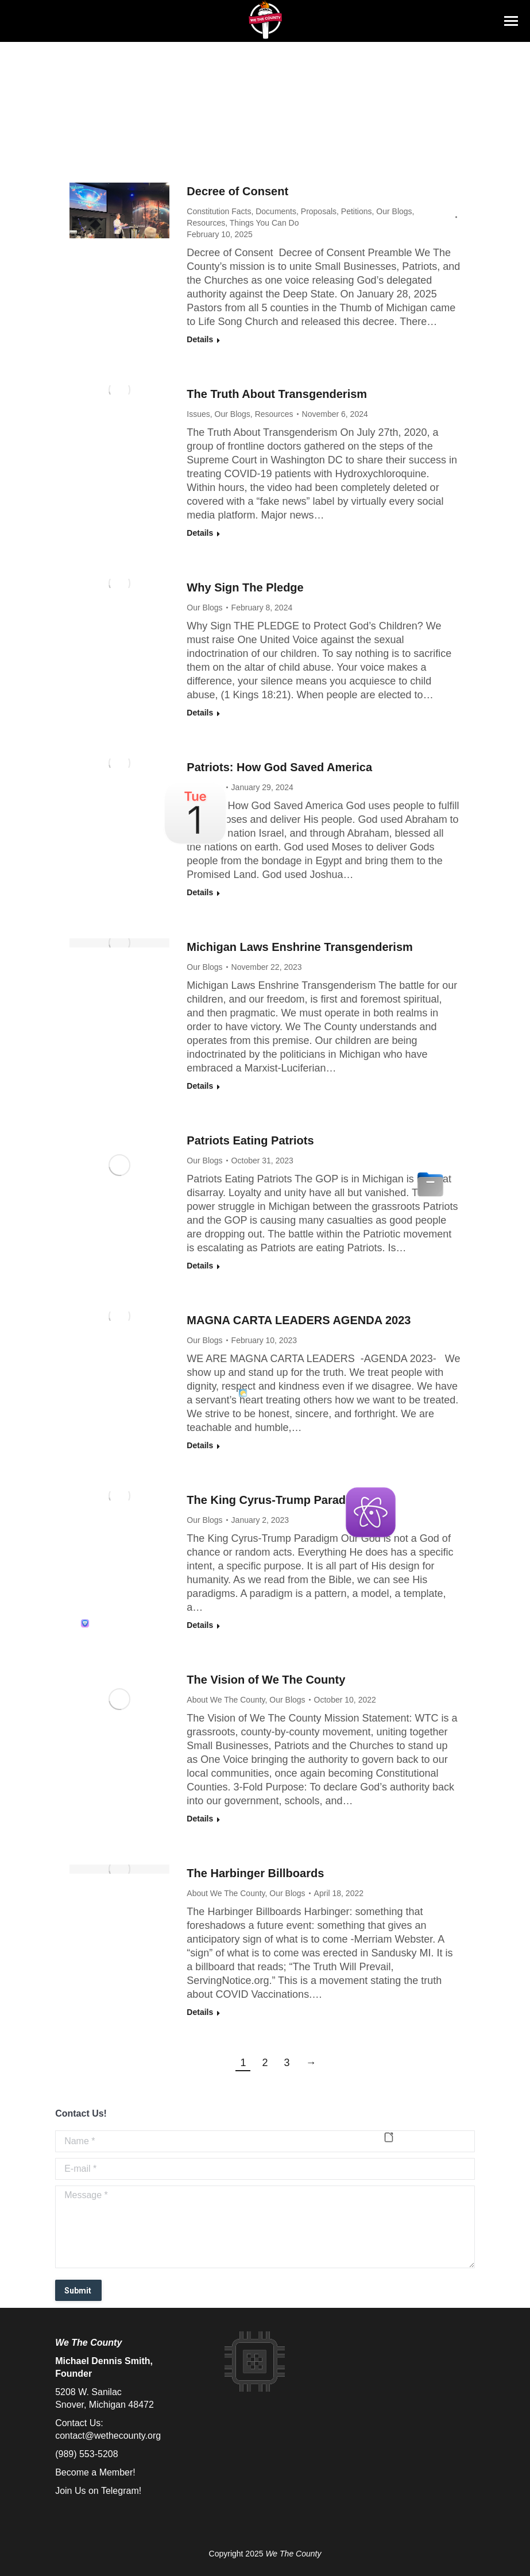 The image size is (530, 2576). I want to click on open libreoffice start center, so click(389, 2137).